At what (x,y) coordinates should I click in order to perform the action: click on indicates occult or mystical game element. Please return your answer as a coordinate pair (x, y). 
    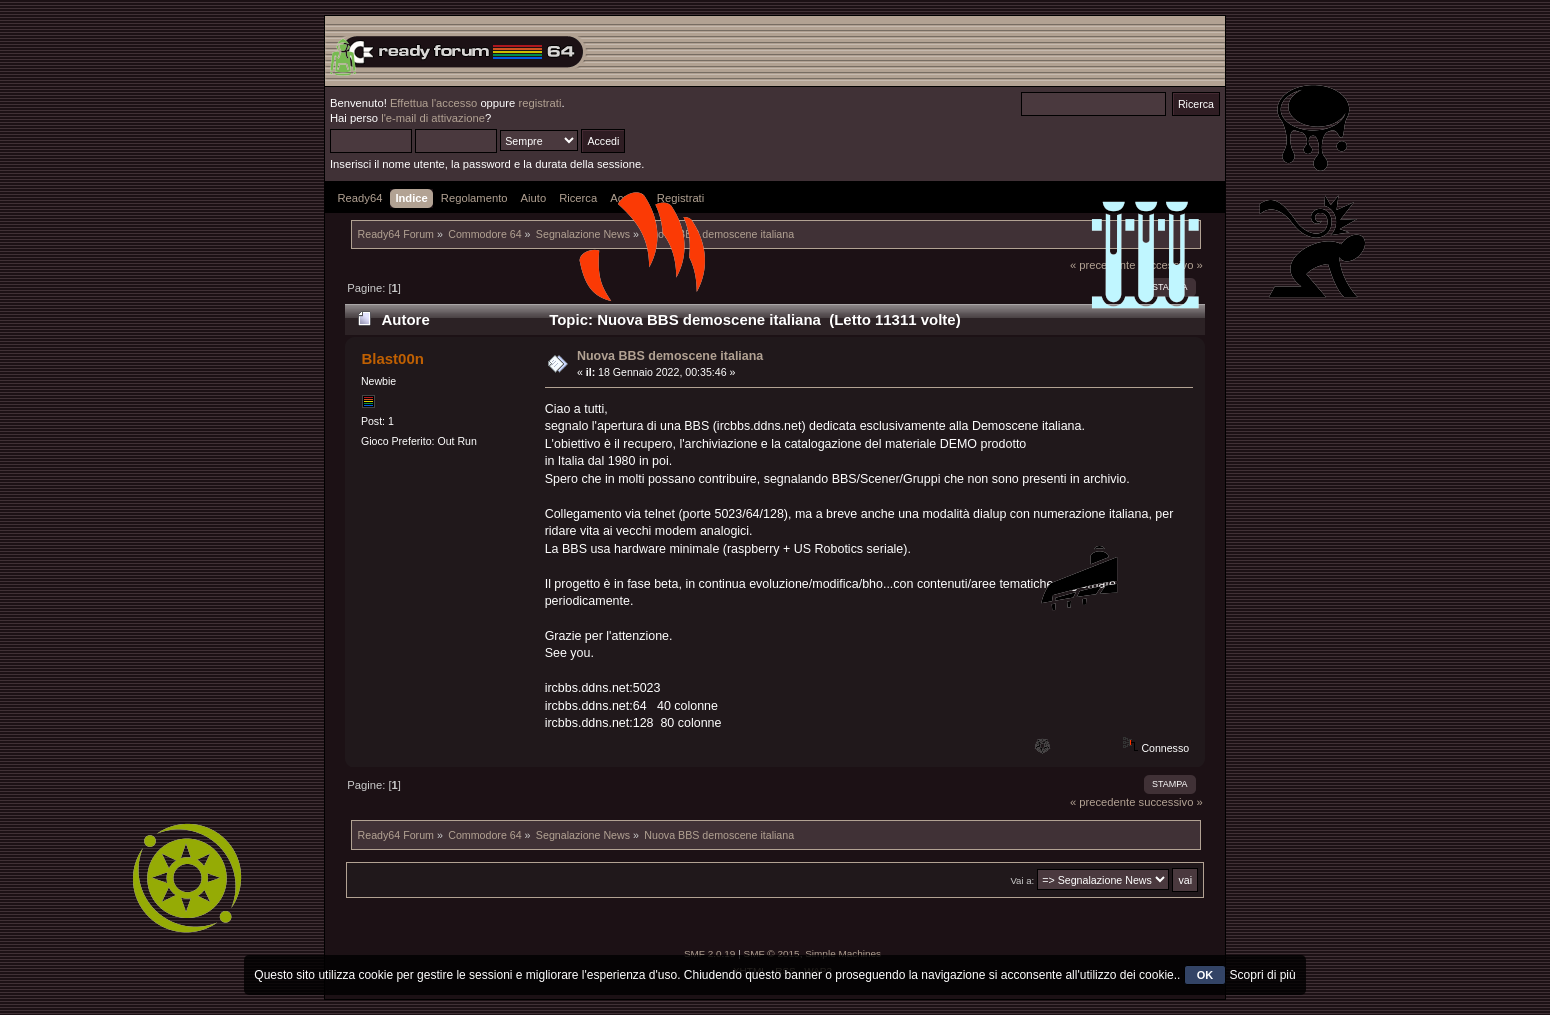
    Looking at the image, I should click on (1042, 746).